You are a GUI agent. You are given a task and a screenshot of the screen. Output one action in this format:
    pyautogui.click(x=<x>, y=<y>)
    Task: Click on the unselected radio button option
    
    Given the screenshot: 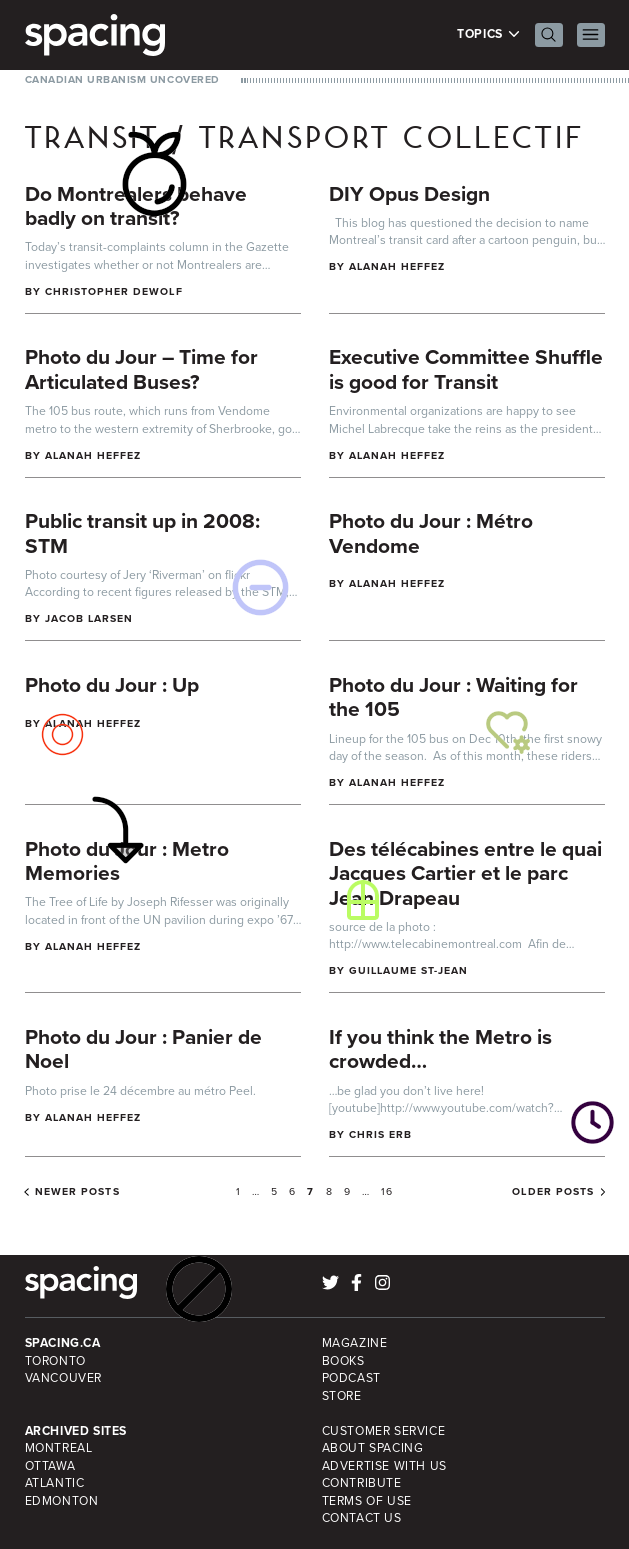 What is the action you would take?
    pyautogui.click(x=62, y=734)
    